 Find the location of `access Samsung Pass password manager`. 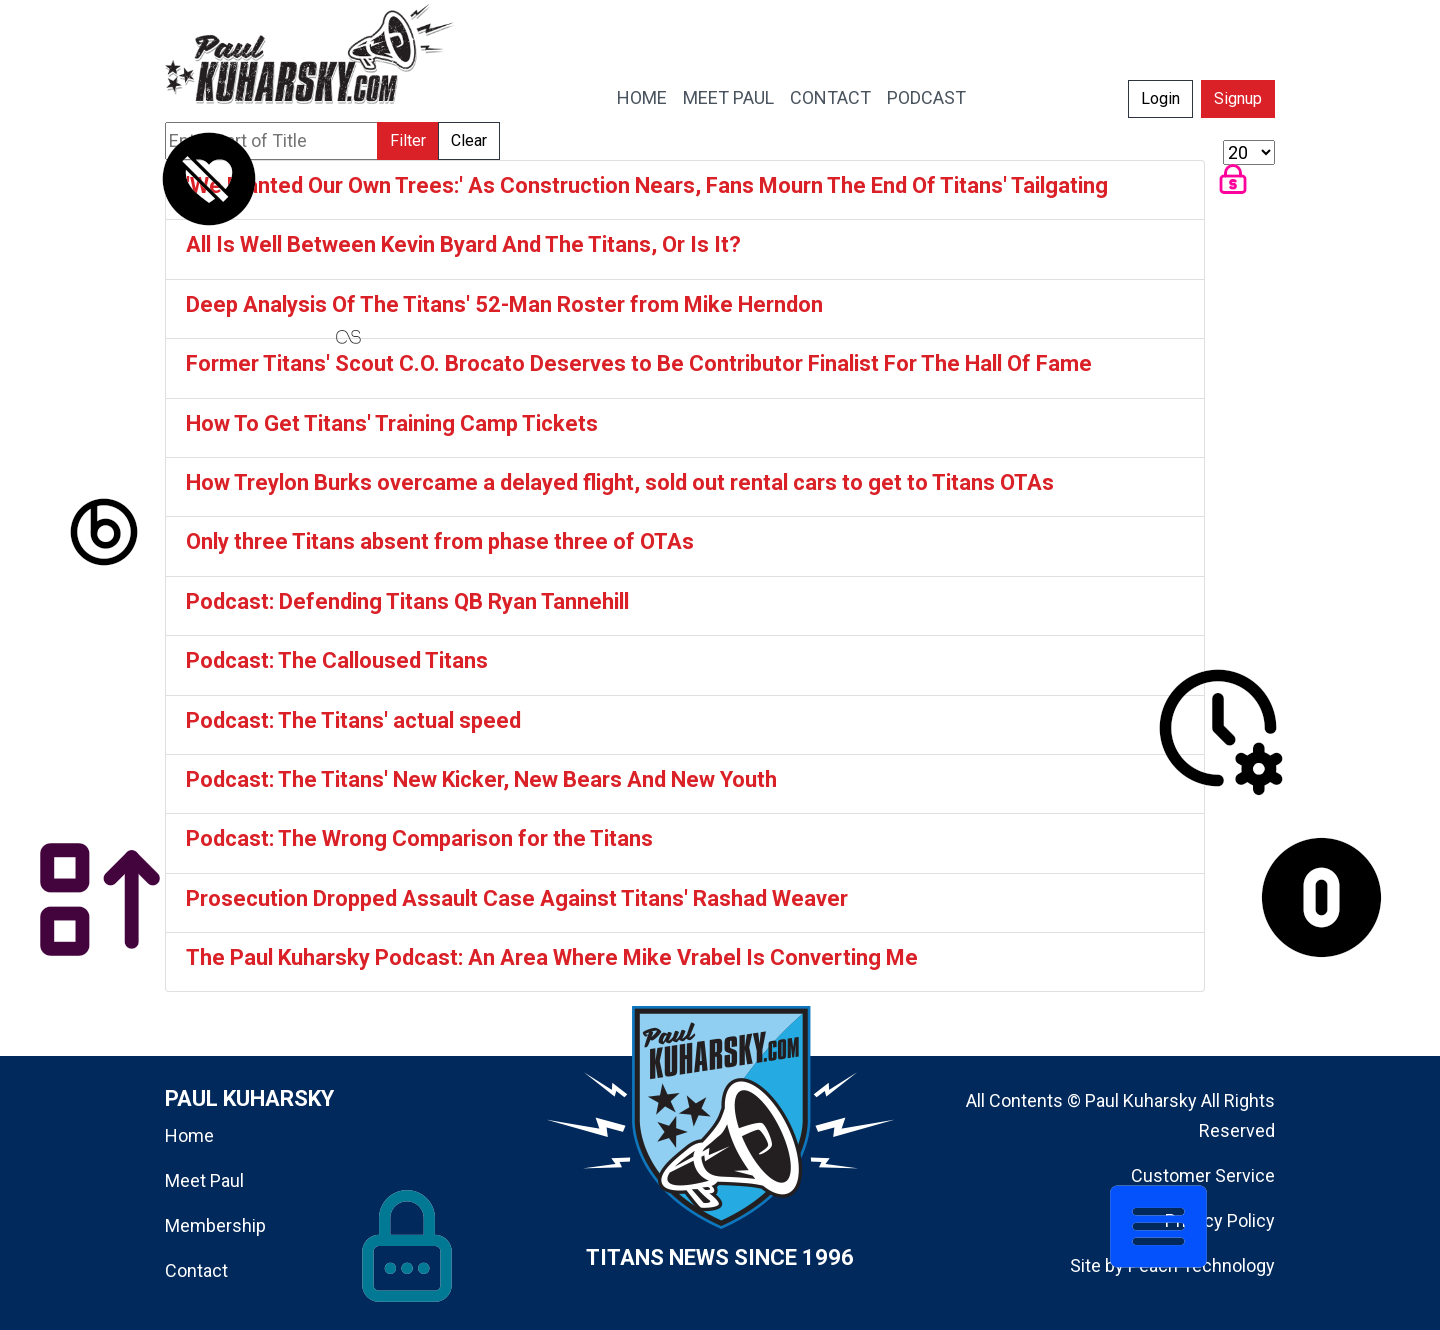

access Samsung Pass password manager is located at coordinates (1233, 179).